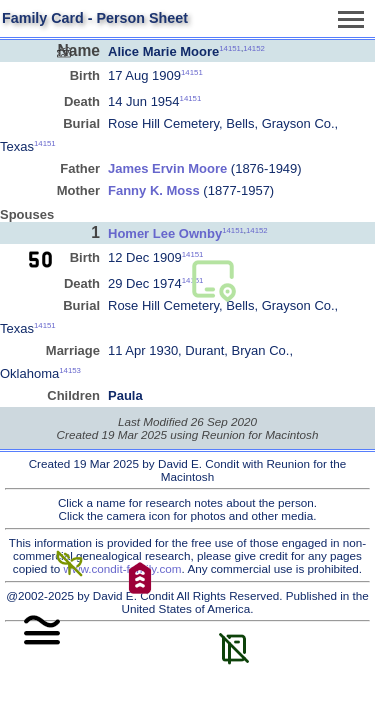 The height and width of the screenshot is (720, 375). I want to click on pin a location on tablet display, so click(213, 279).